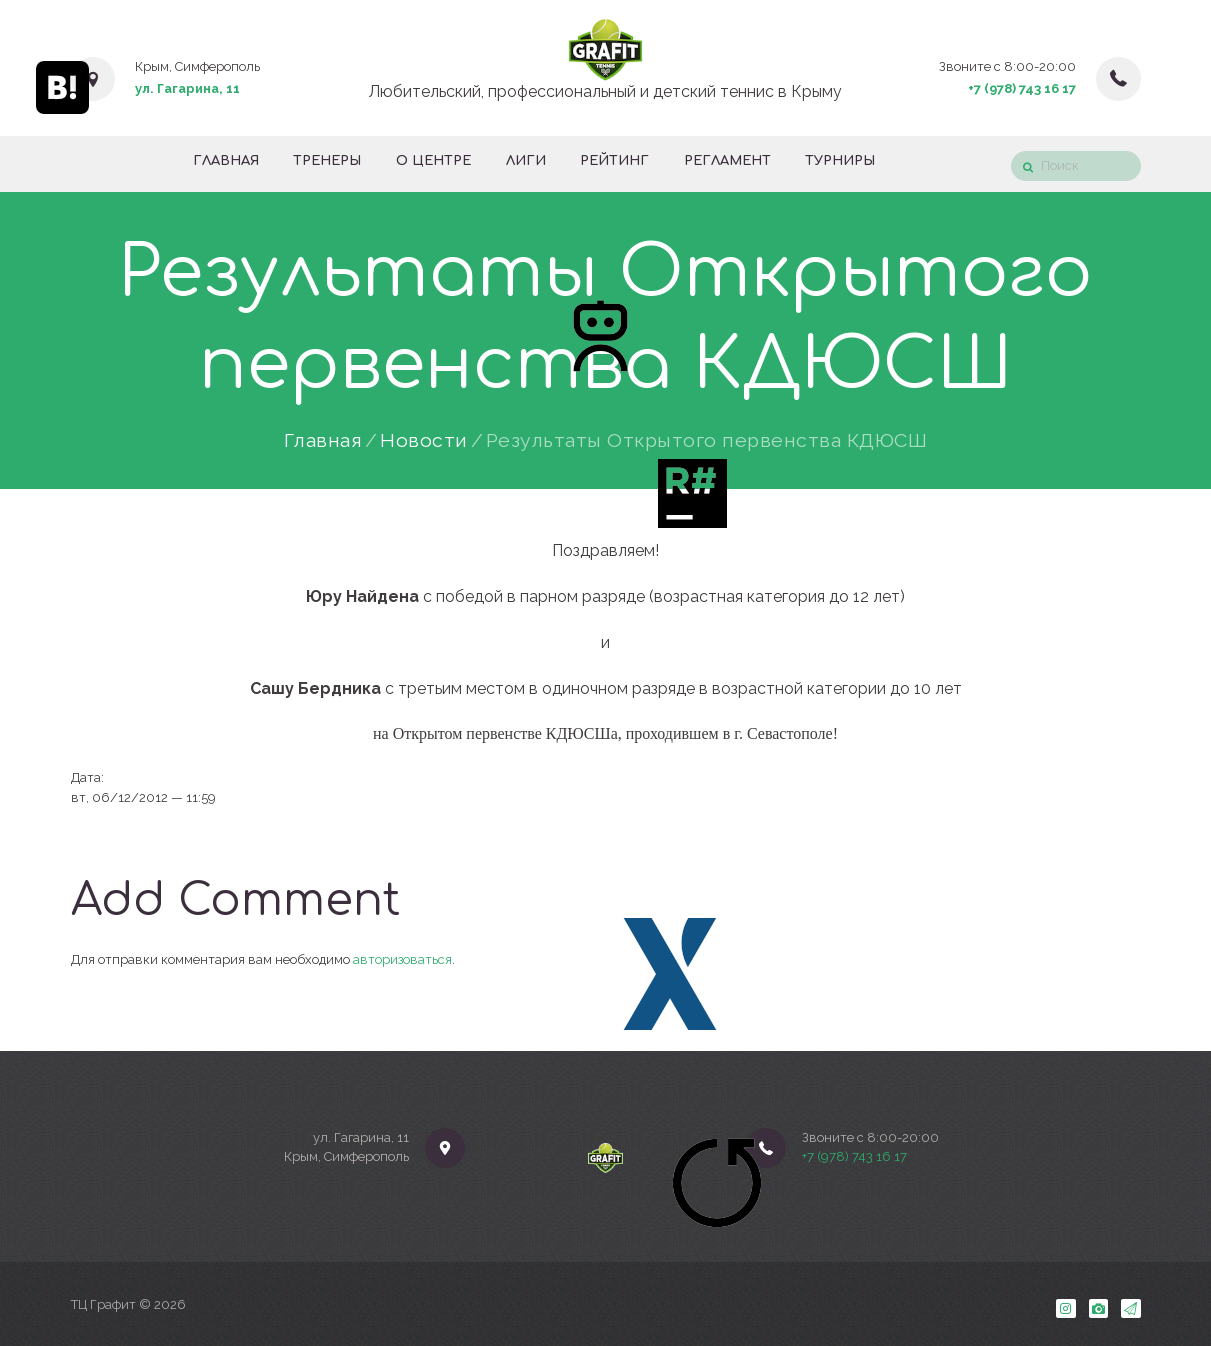 This screenshot has height=1346, width=1211. Describe the element at coordinates (692, 493) in the screenshot. I see `JetBrains ReSharper application logo` at that location.